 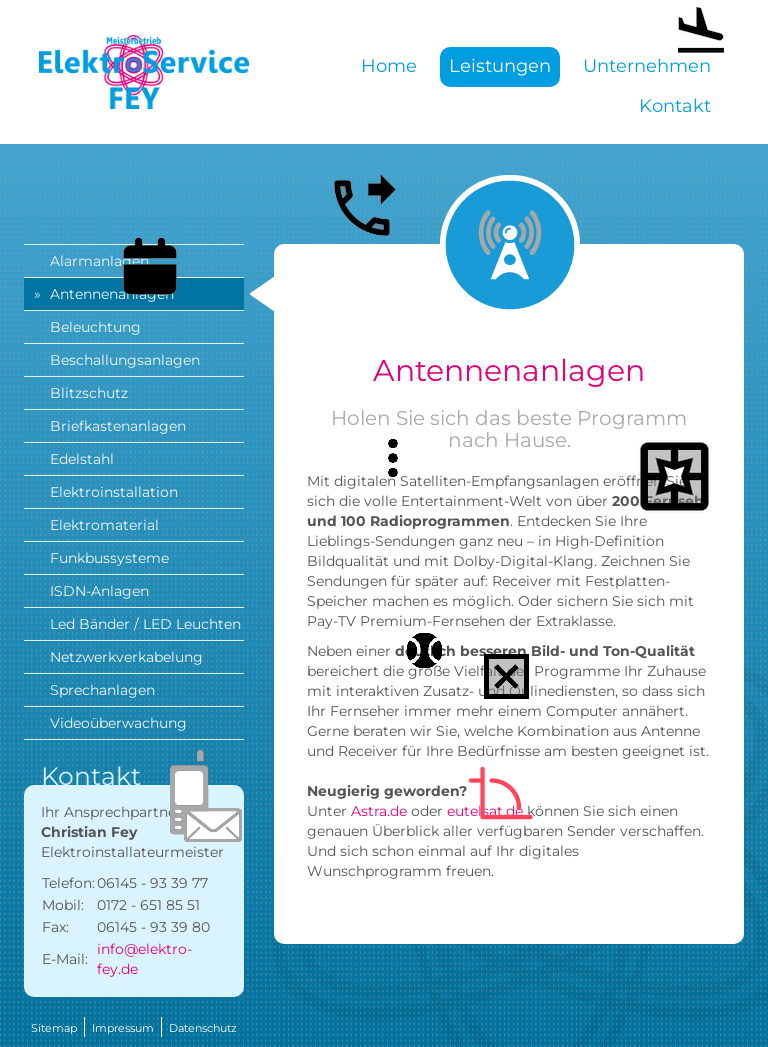 What do you see at coordinates (362, 208) in the screenshot?
I see `call forwarding is enabled` at bounding box center [362, 208].